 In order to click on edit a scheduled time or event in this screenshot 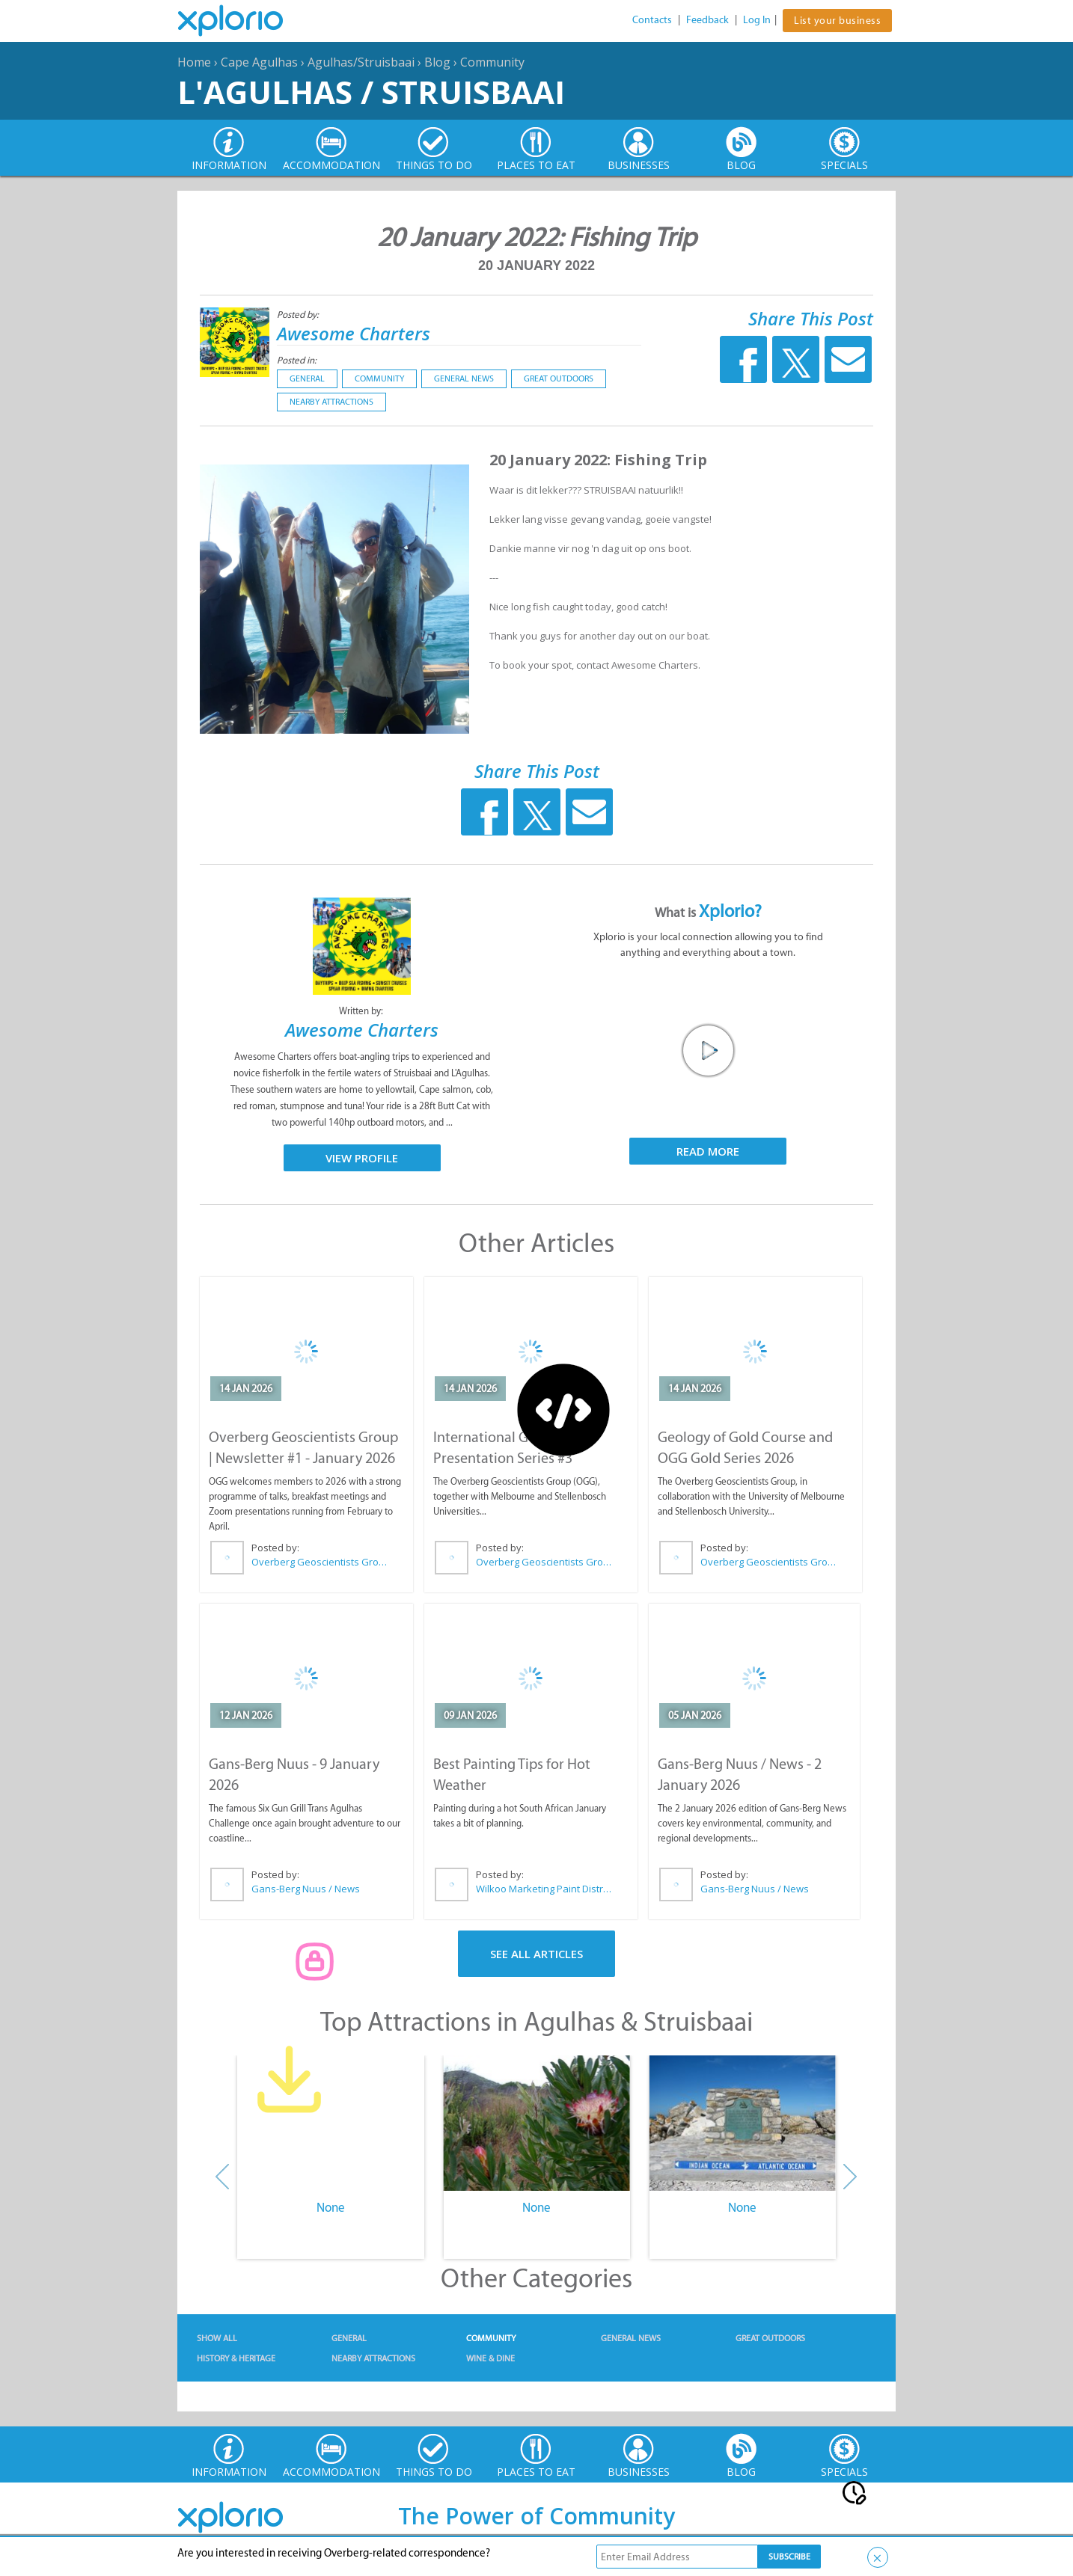, I will do `click(854, 2492)`.